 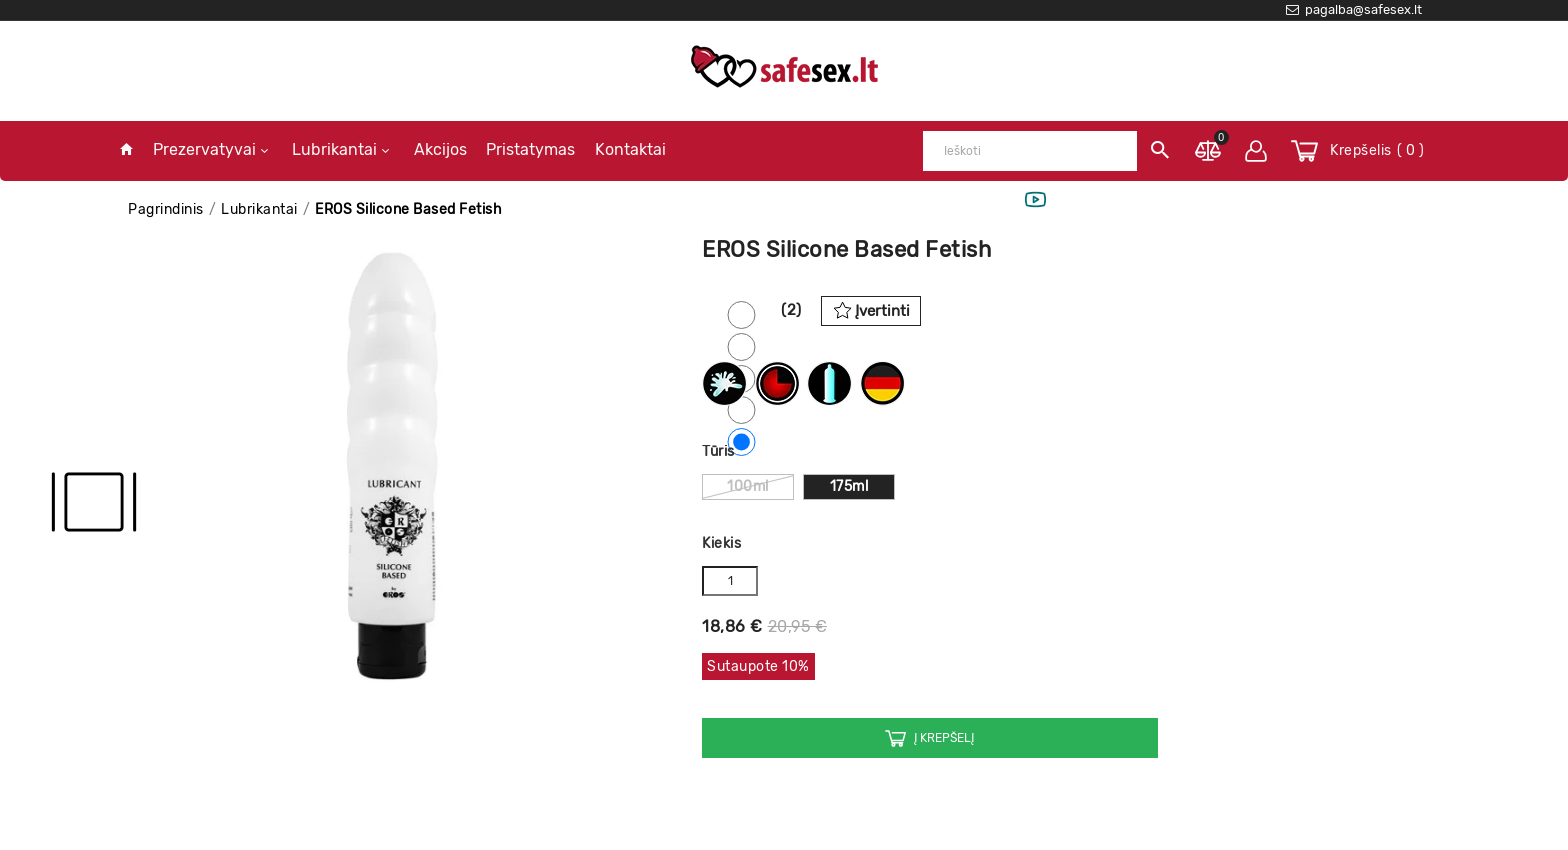 I want to click on open youtube app, so click(x=1035, y=199).